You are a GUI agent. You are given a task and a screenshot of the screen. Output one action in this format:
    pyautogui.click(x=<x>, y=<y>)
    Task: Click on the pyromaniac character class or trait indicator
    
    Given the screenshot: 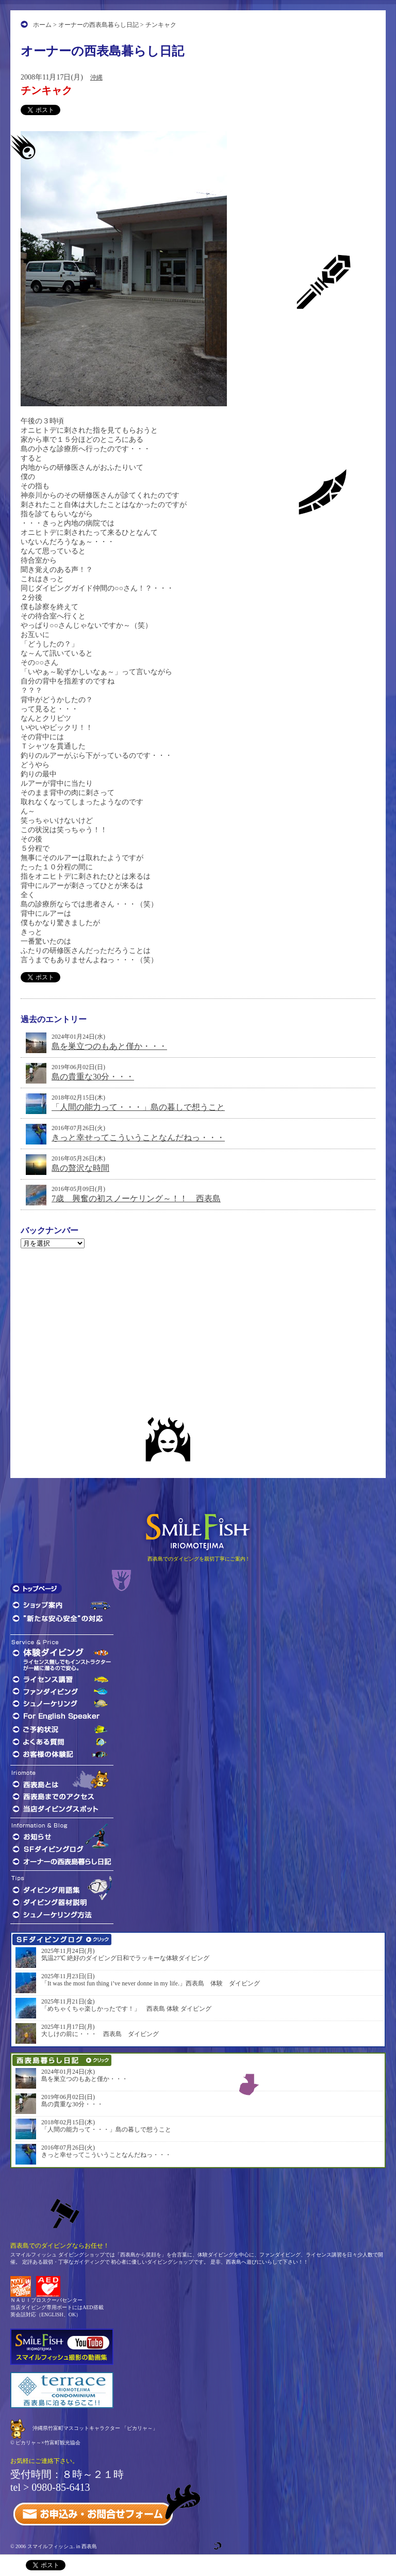 What is the action you would take?
    pyautogui.click(x=168, y=1439)
    